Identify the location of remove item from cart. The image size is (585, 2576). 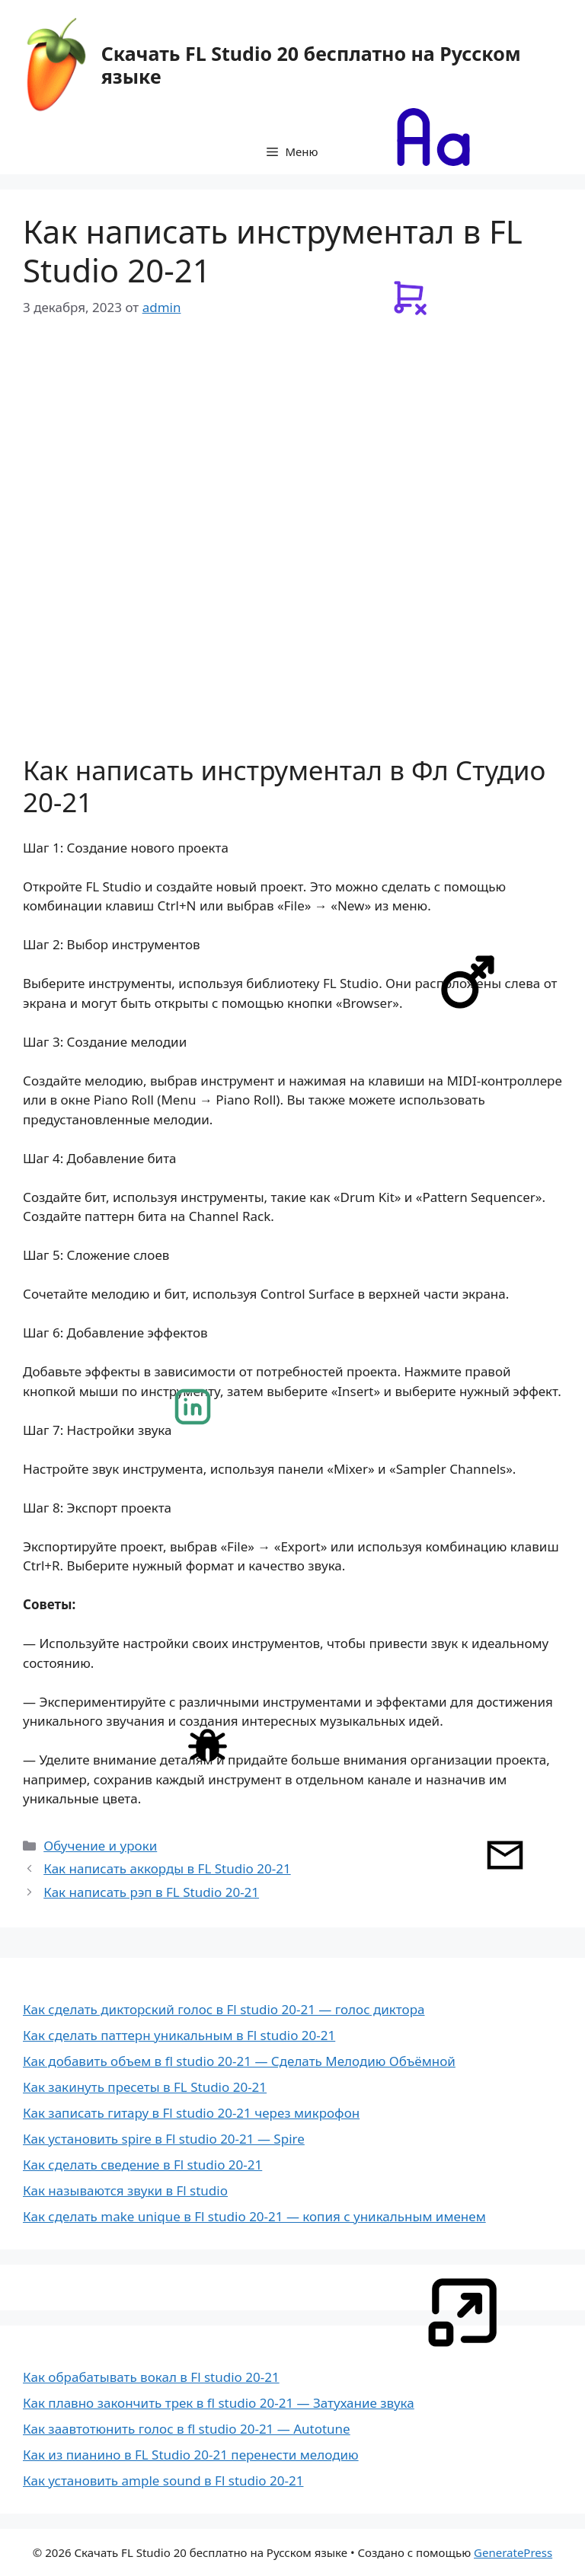
(408, 297).